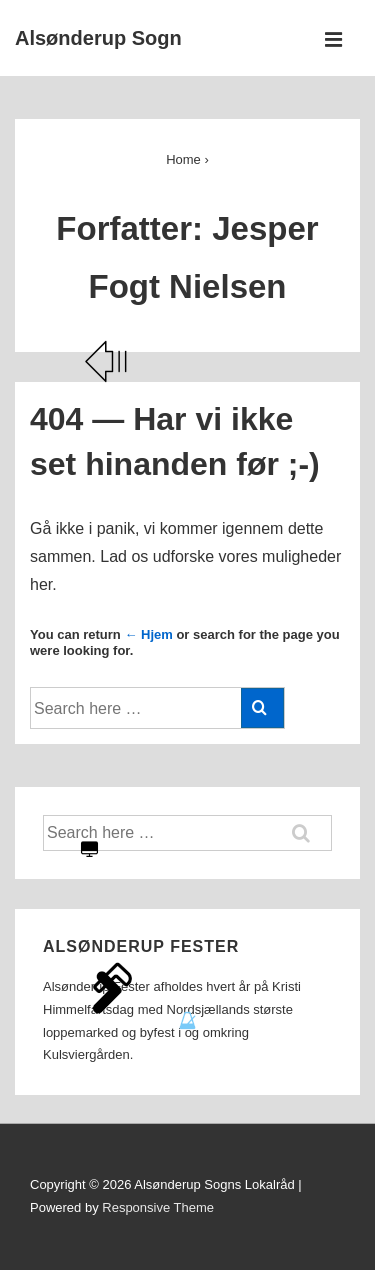 The width and height of the screenshot is (375, 1270). What do you see at coordinates (89, 848) in the screenshot?
I see `switch to desktop view` at bounding box center [89, 848].